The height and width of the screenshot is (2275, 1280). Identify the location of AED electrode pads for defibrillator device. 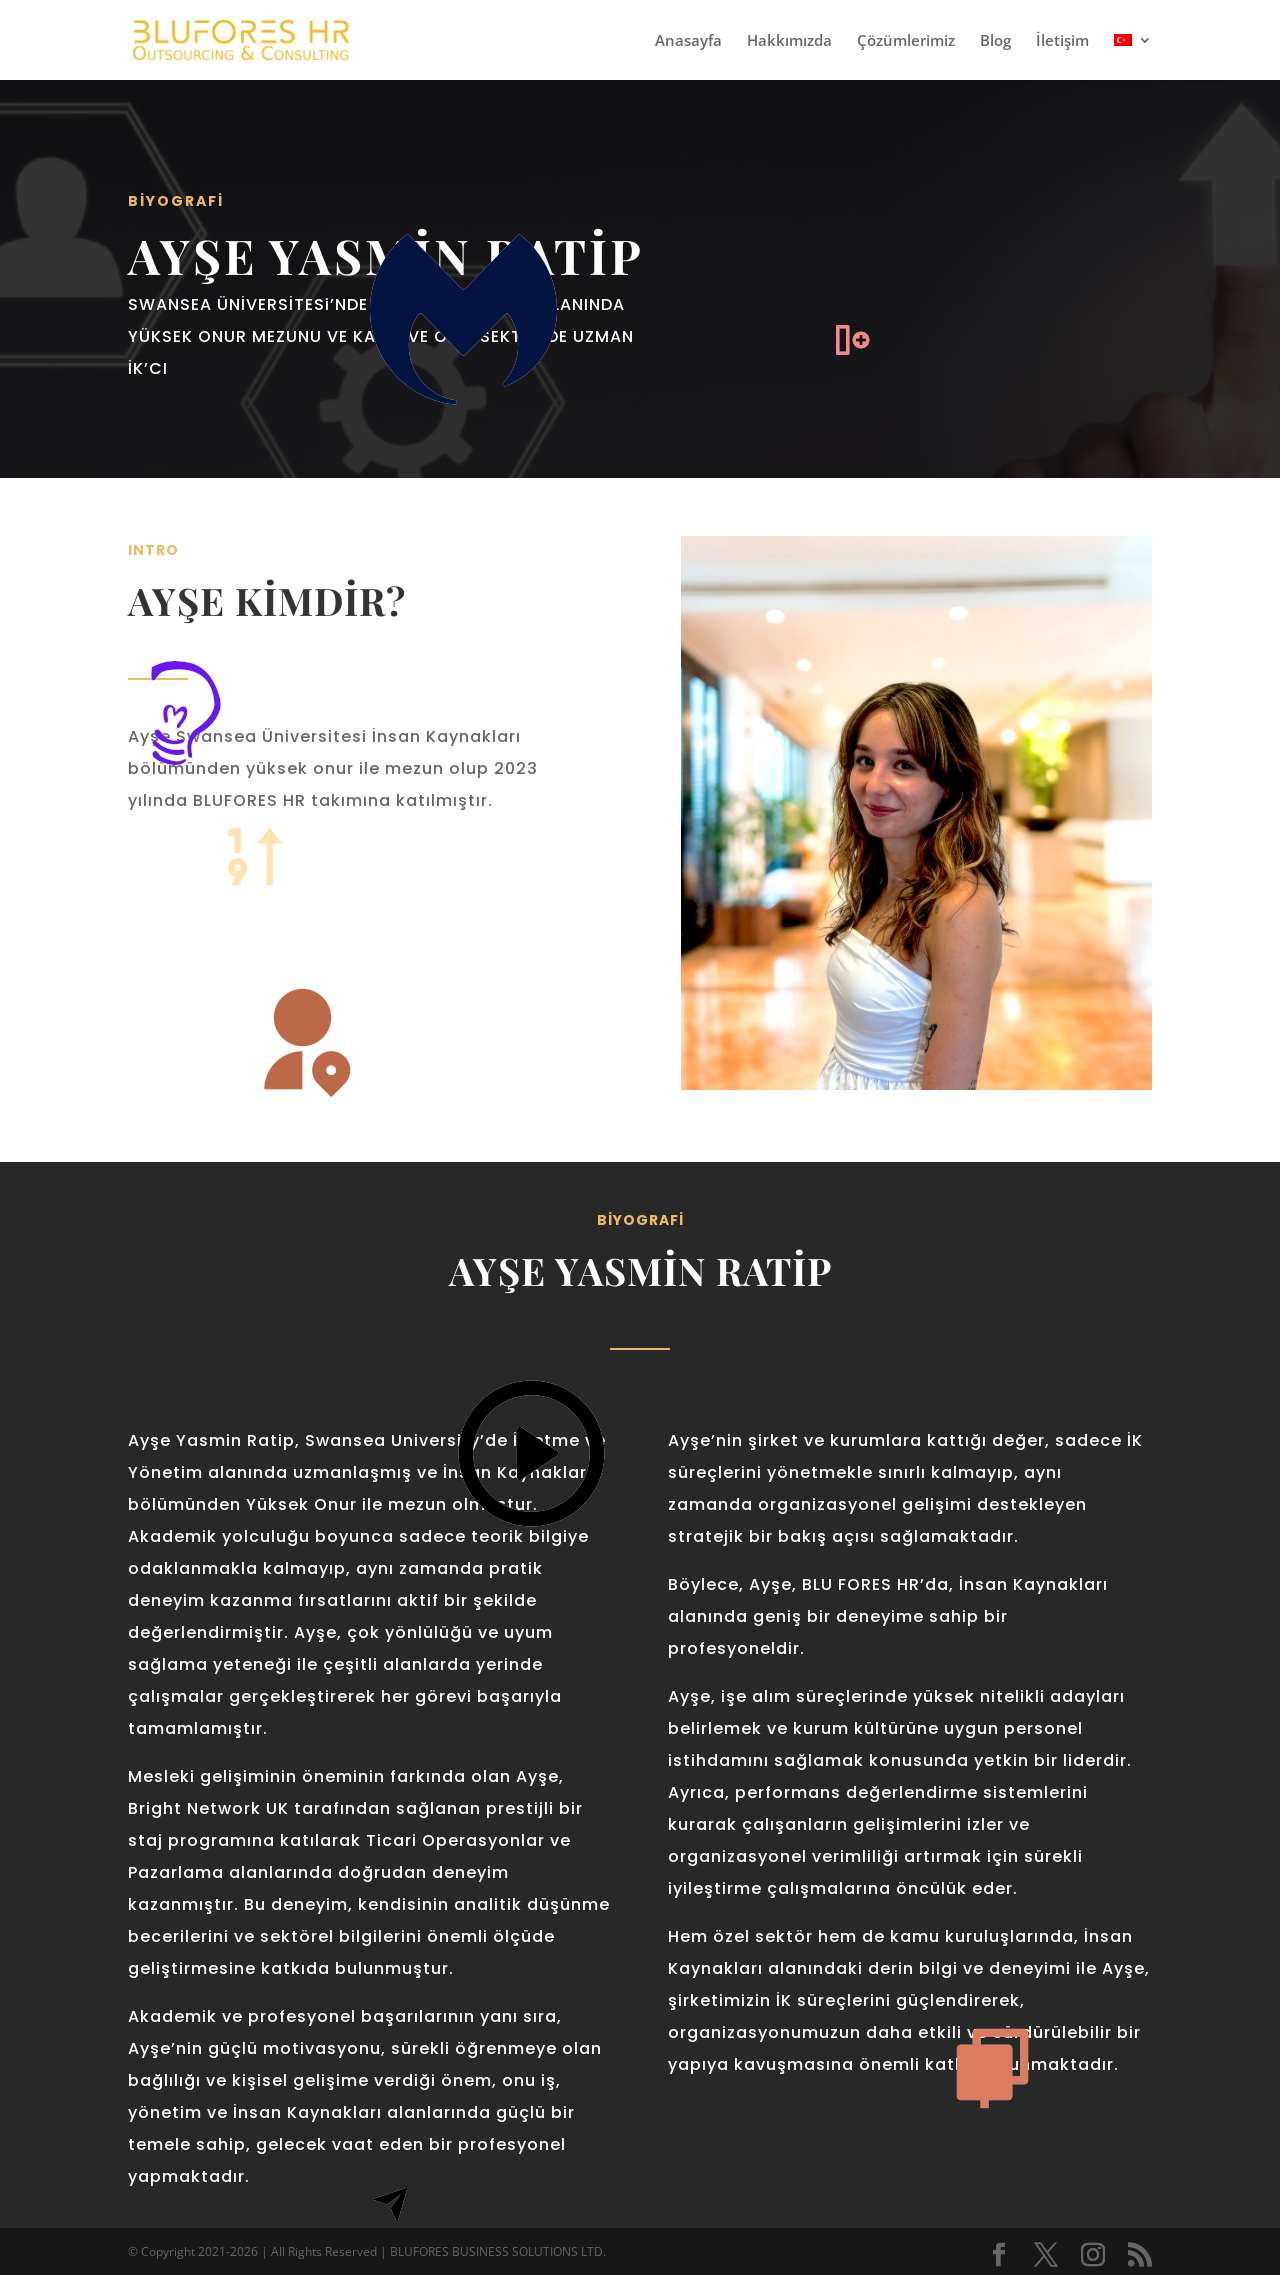
(992, 2064).